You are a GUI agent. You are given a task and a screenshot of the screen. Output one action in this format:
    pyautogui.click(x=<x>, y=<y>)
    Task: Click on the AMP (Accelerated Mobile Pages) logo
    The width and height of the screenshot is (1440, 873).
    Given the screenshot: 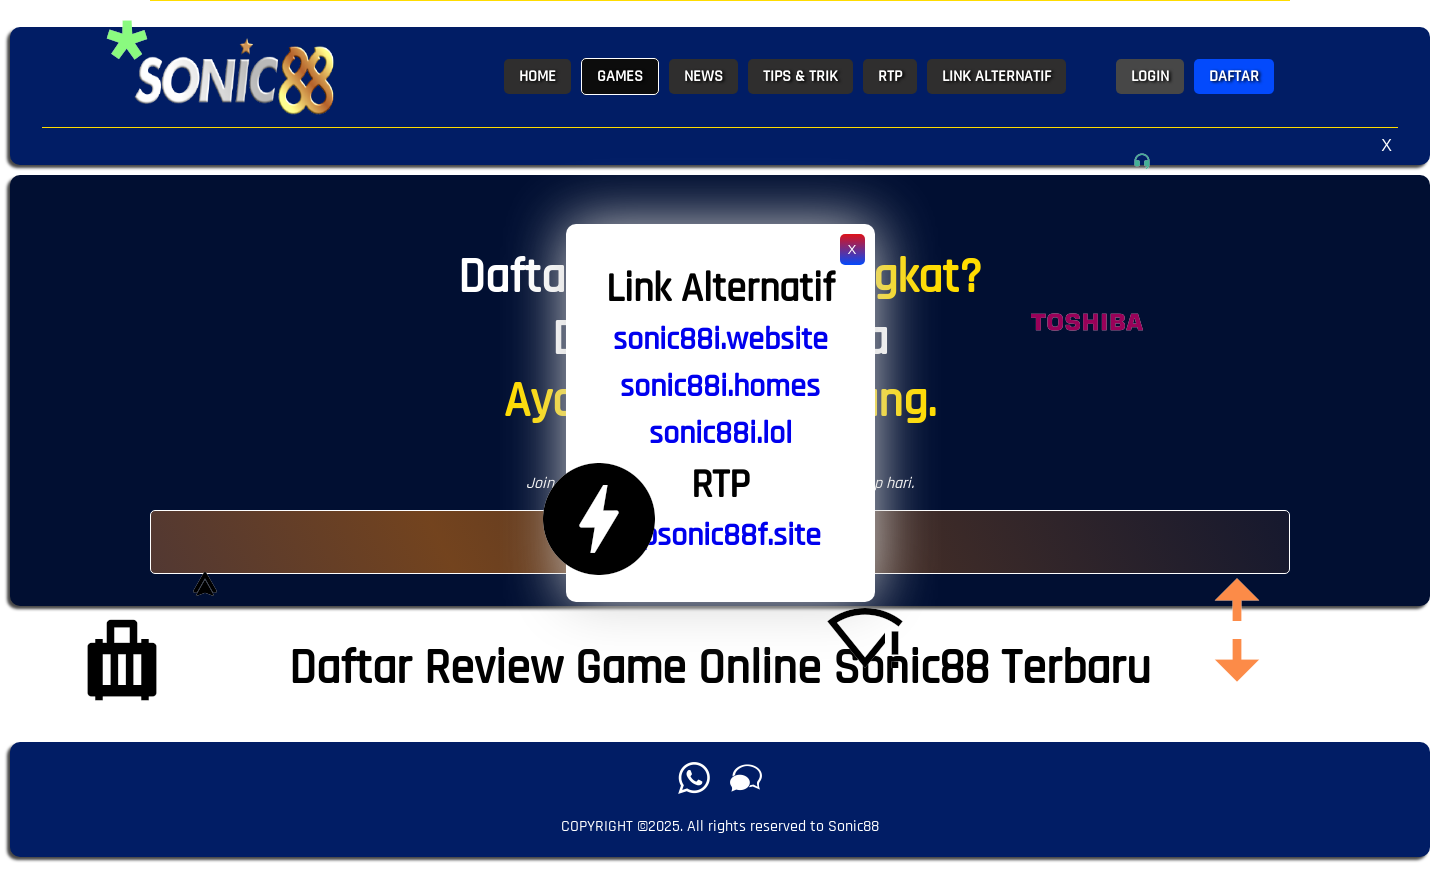 What is the action you would take?
    pyautogui.click(x=599, y=519)
    